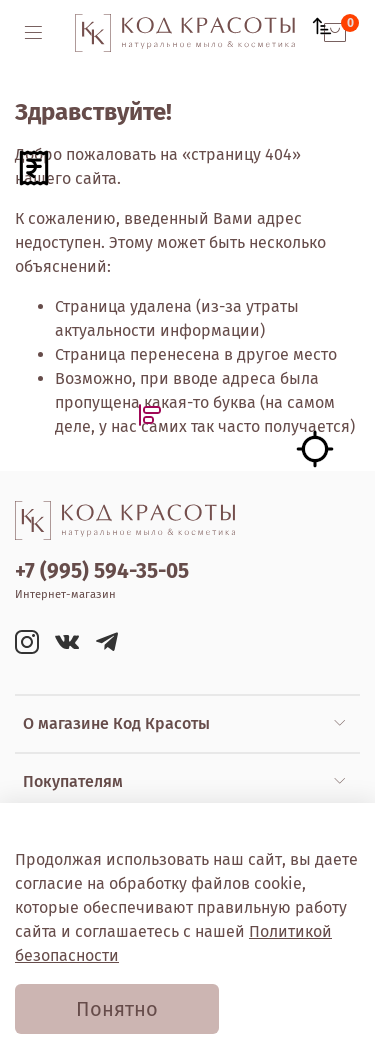 This screenshot has width=375, height=1064. Describe the element at coordinates (315, 449) in the screenshot. I see `find my current location` at that location.